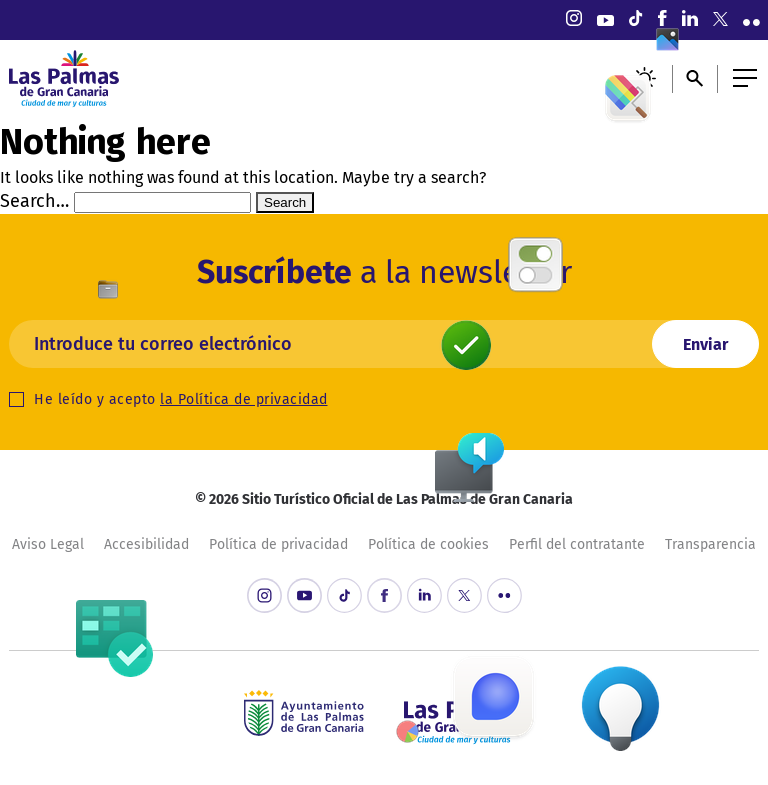 The image size is (768, 785). Describe the element at coordinates (469, 467) in the screenshot. I see `open the narrator accessibility app` at that location.